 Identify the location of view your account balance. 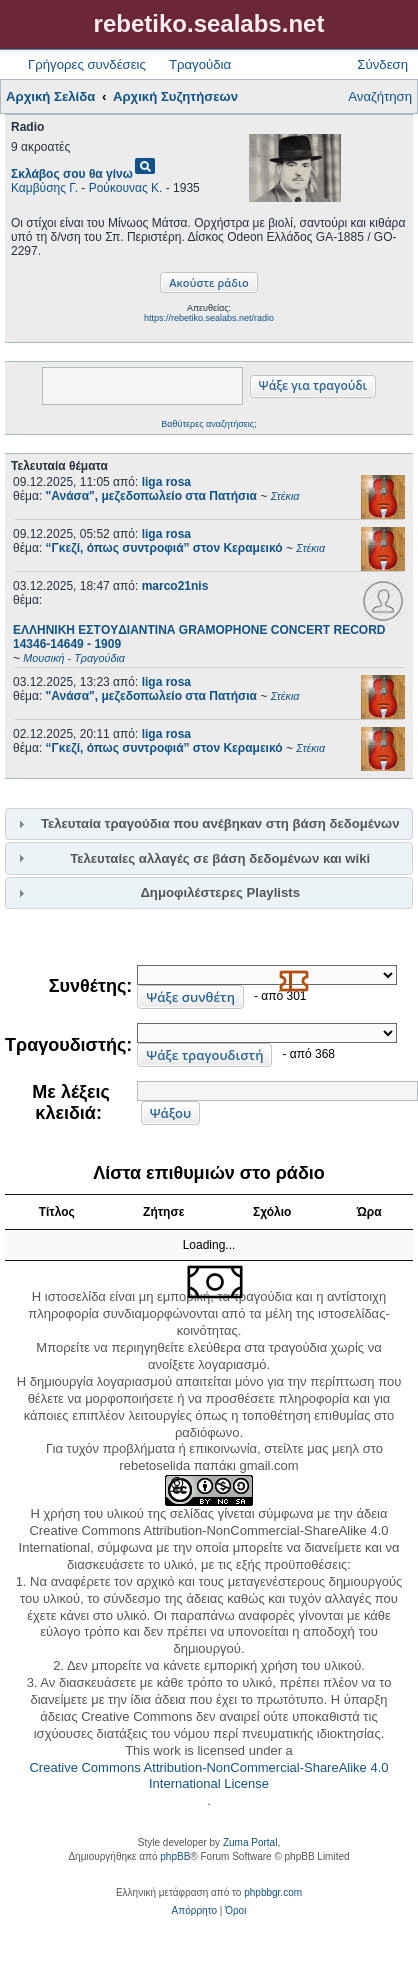
(215, 1282).